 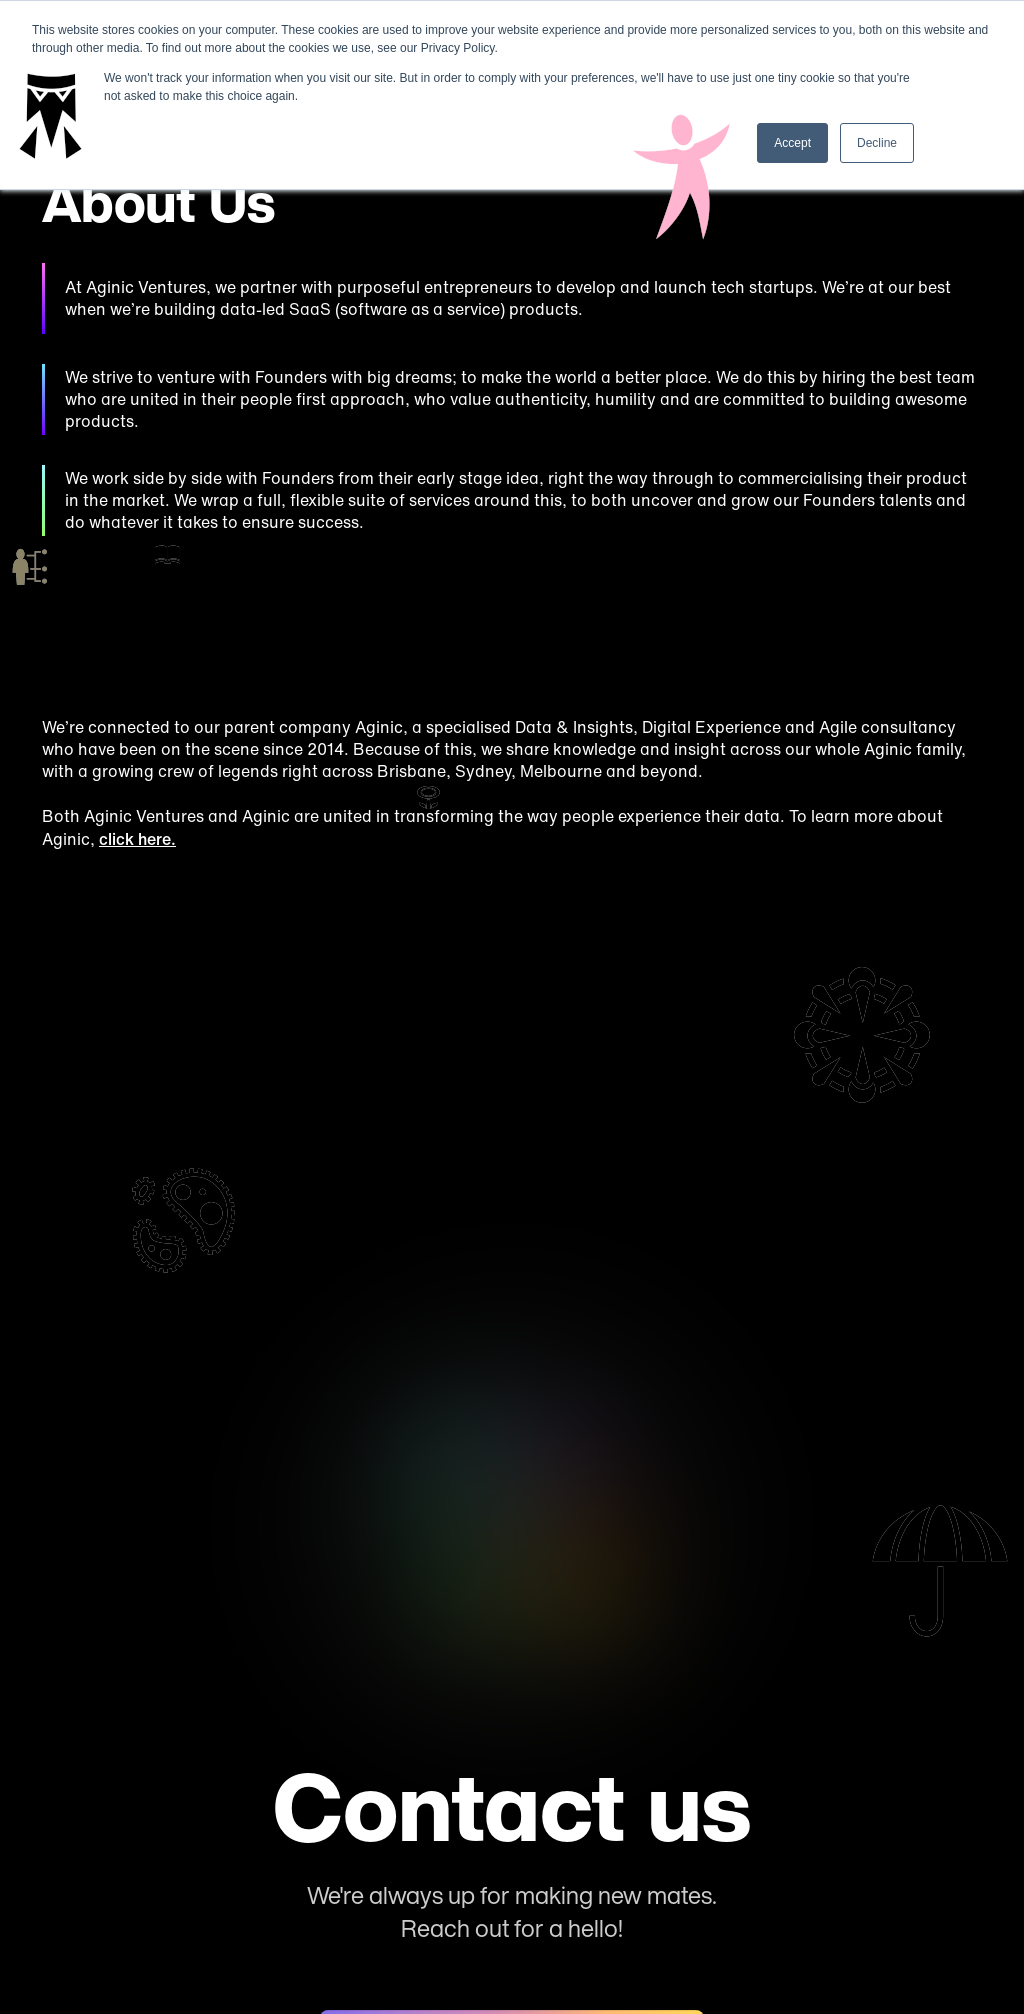 What do you see at coordinates (183, 1220) in the screenshot?
I see `view microorganisms or bacteria in a science game` at bounding box center [183, 1220].